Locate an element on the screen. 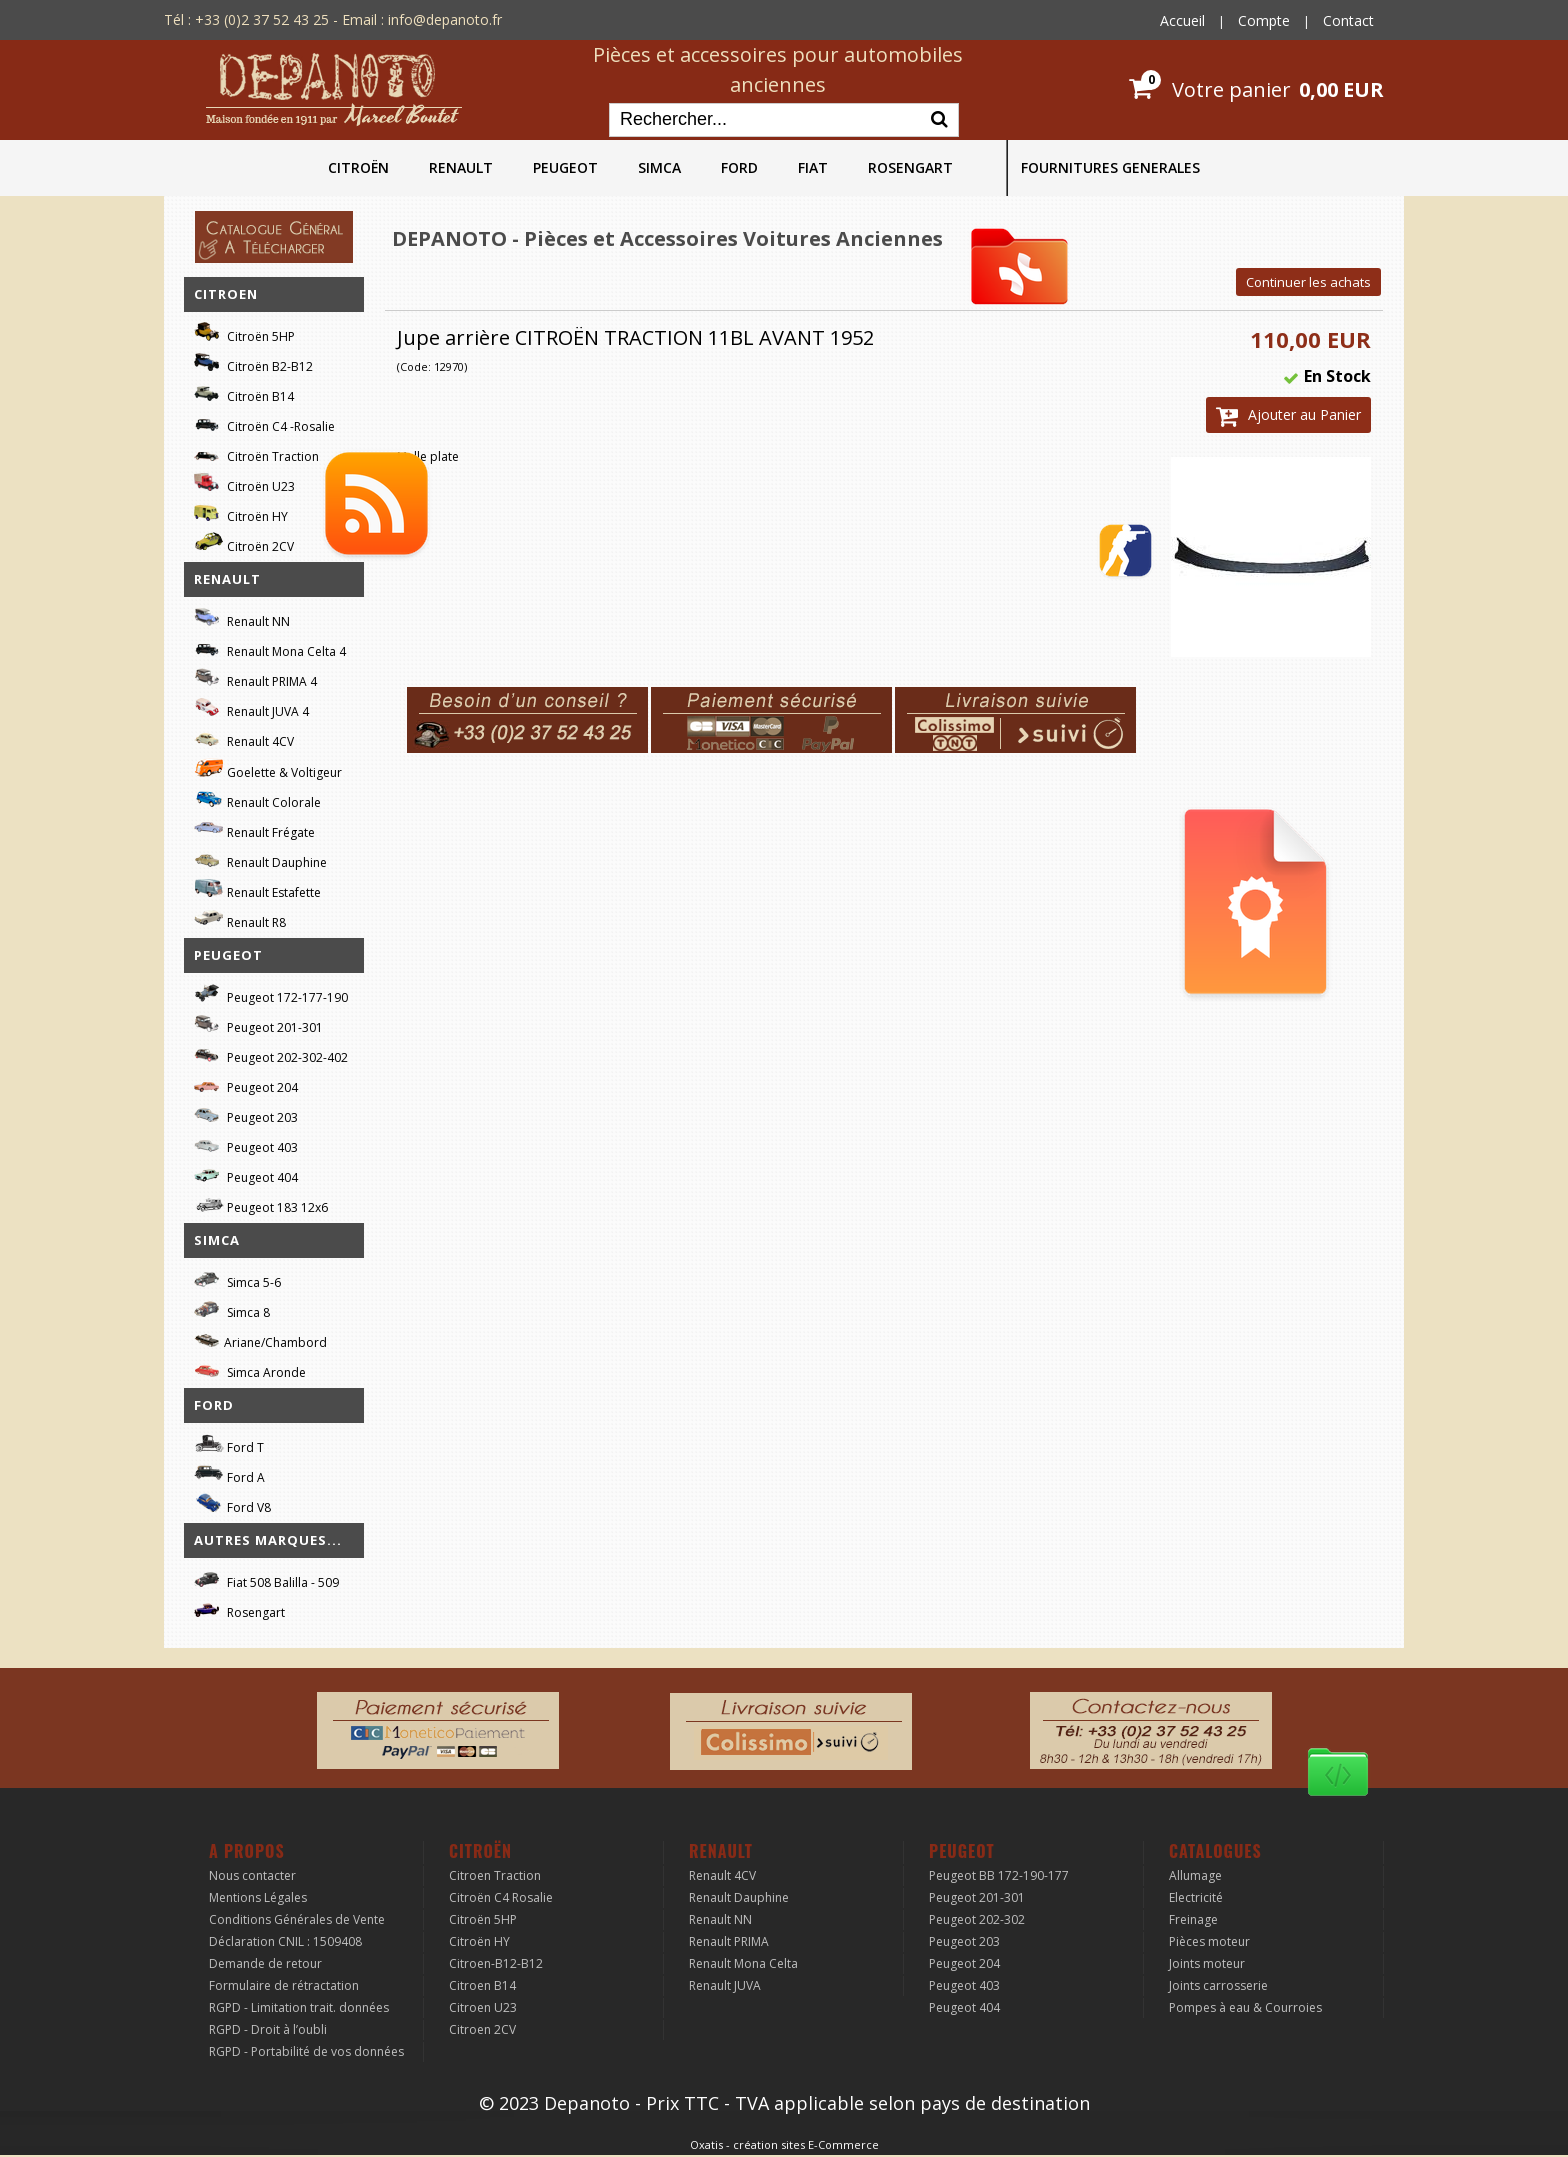 This screenshot has height=2157, width=1568. launch counter-strike 2 is located at coordinates (1125, 550).